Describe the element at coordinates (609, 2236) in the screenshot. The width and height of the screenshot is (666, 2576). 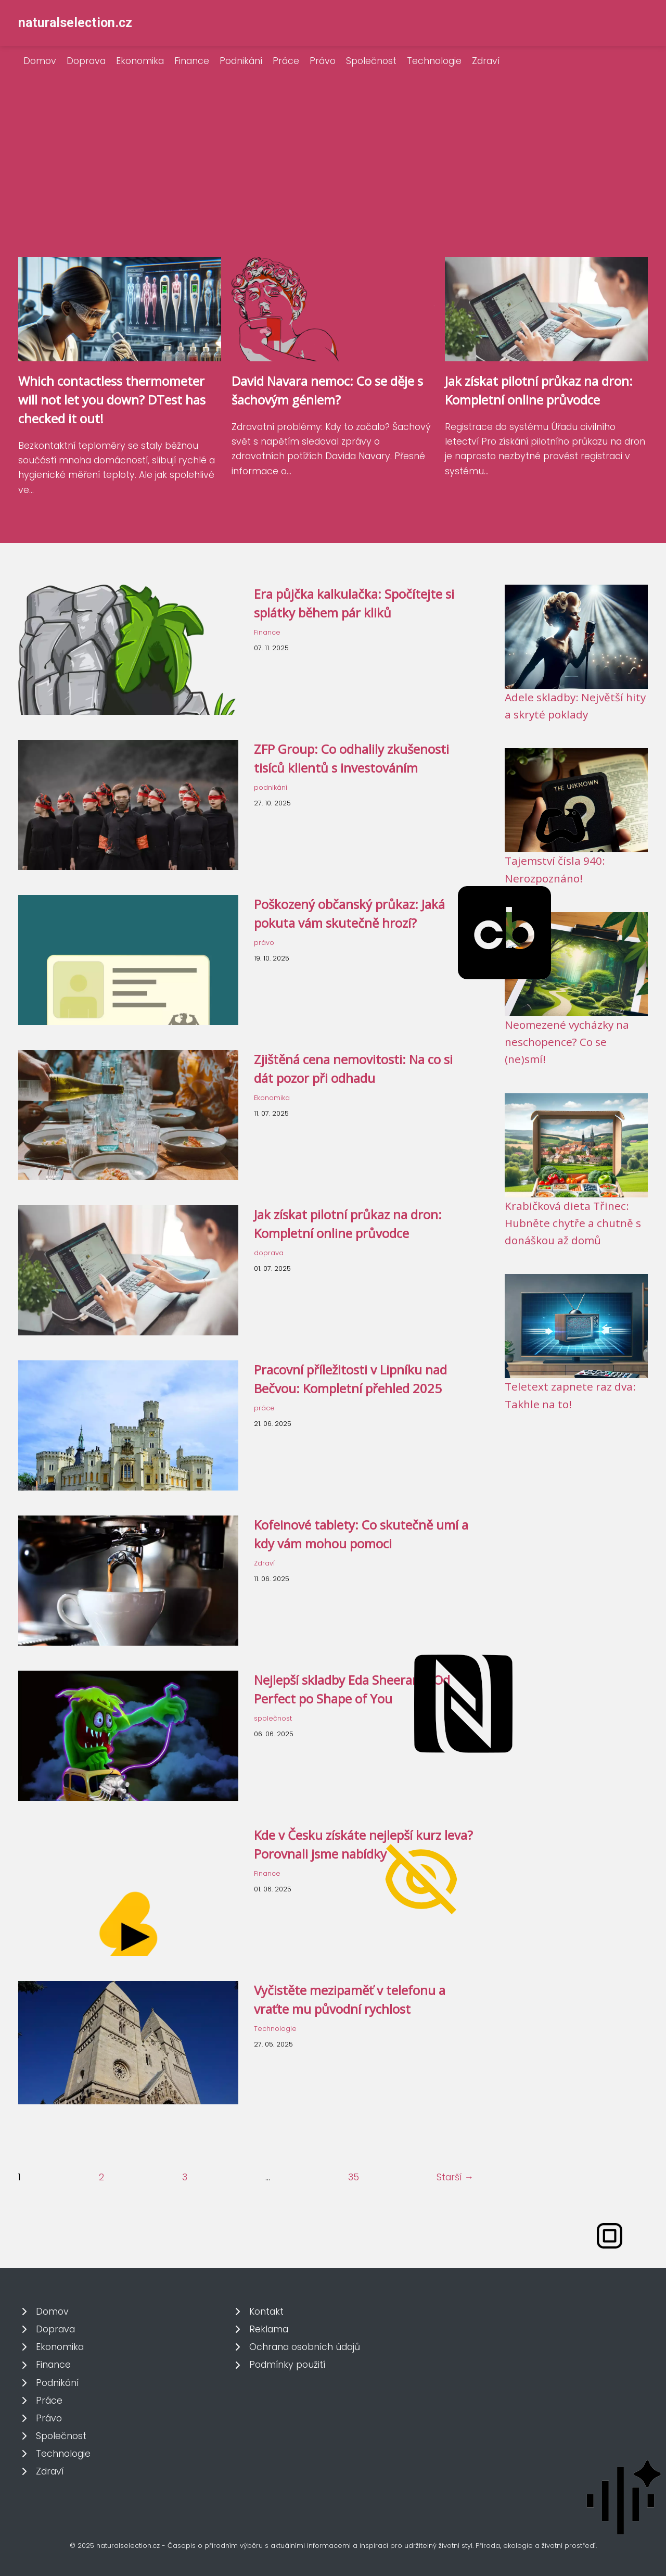
I see `open the smoothcomp app` at that location.